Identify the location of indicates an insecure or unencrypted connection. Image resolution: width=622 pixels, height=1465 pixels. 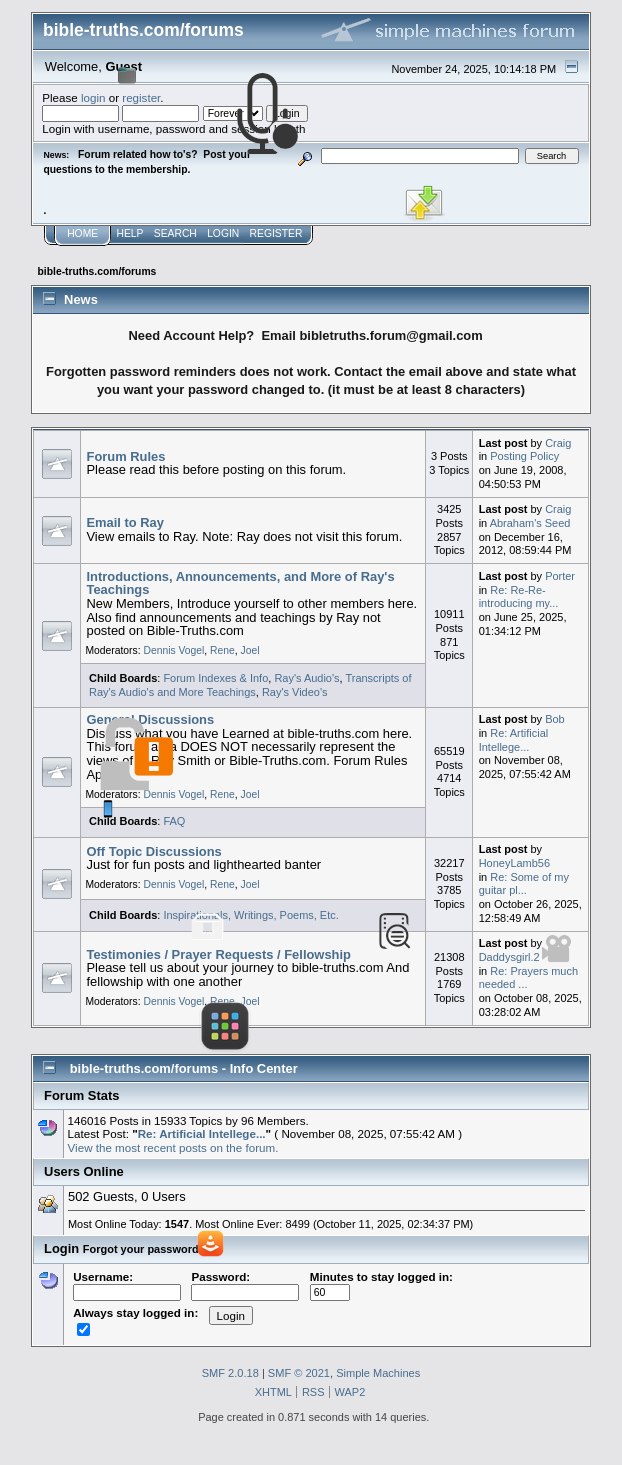
(134, 756).